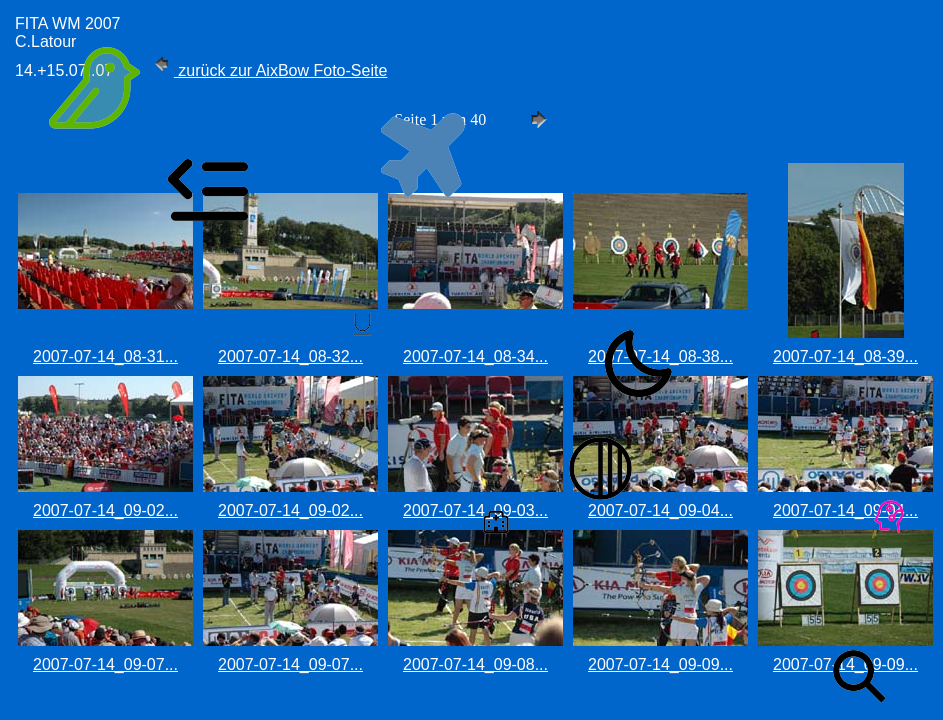  What do you see at coordinates (859, 676) in the screenshot?
I see `search for content` at bounding box center [859, 676].